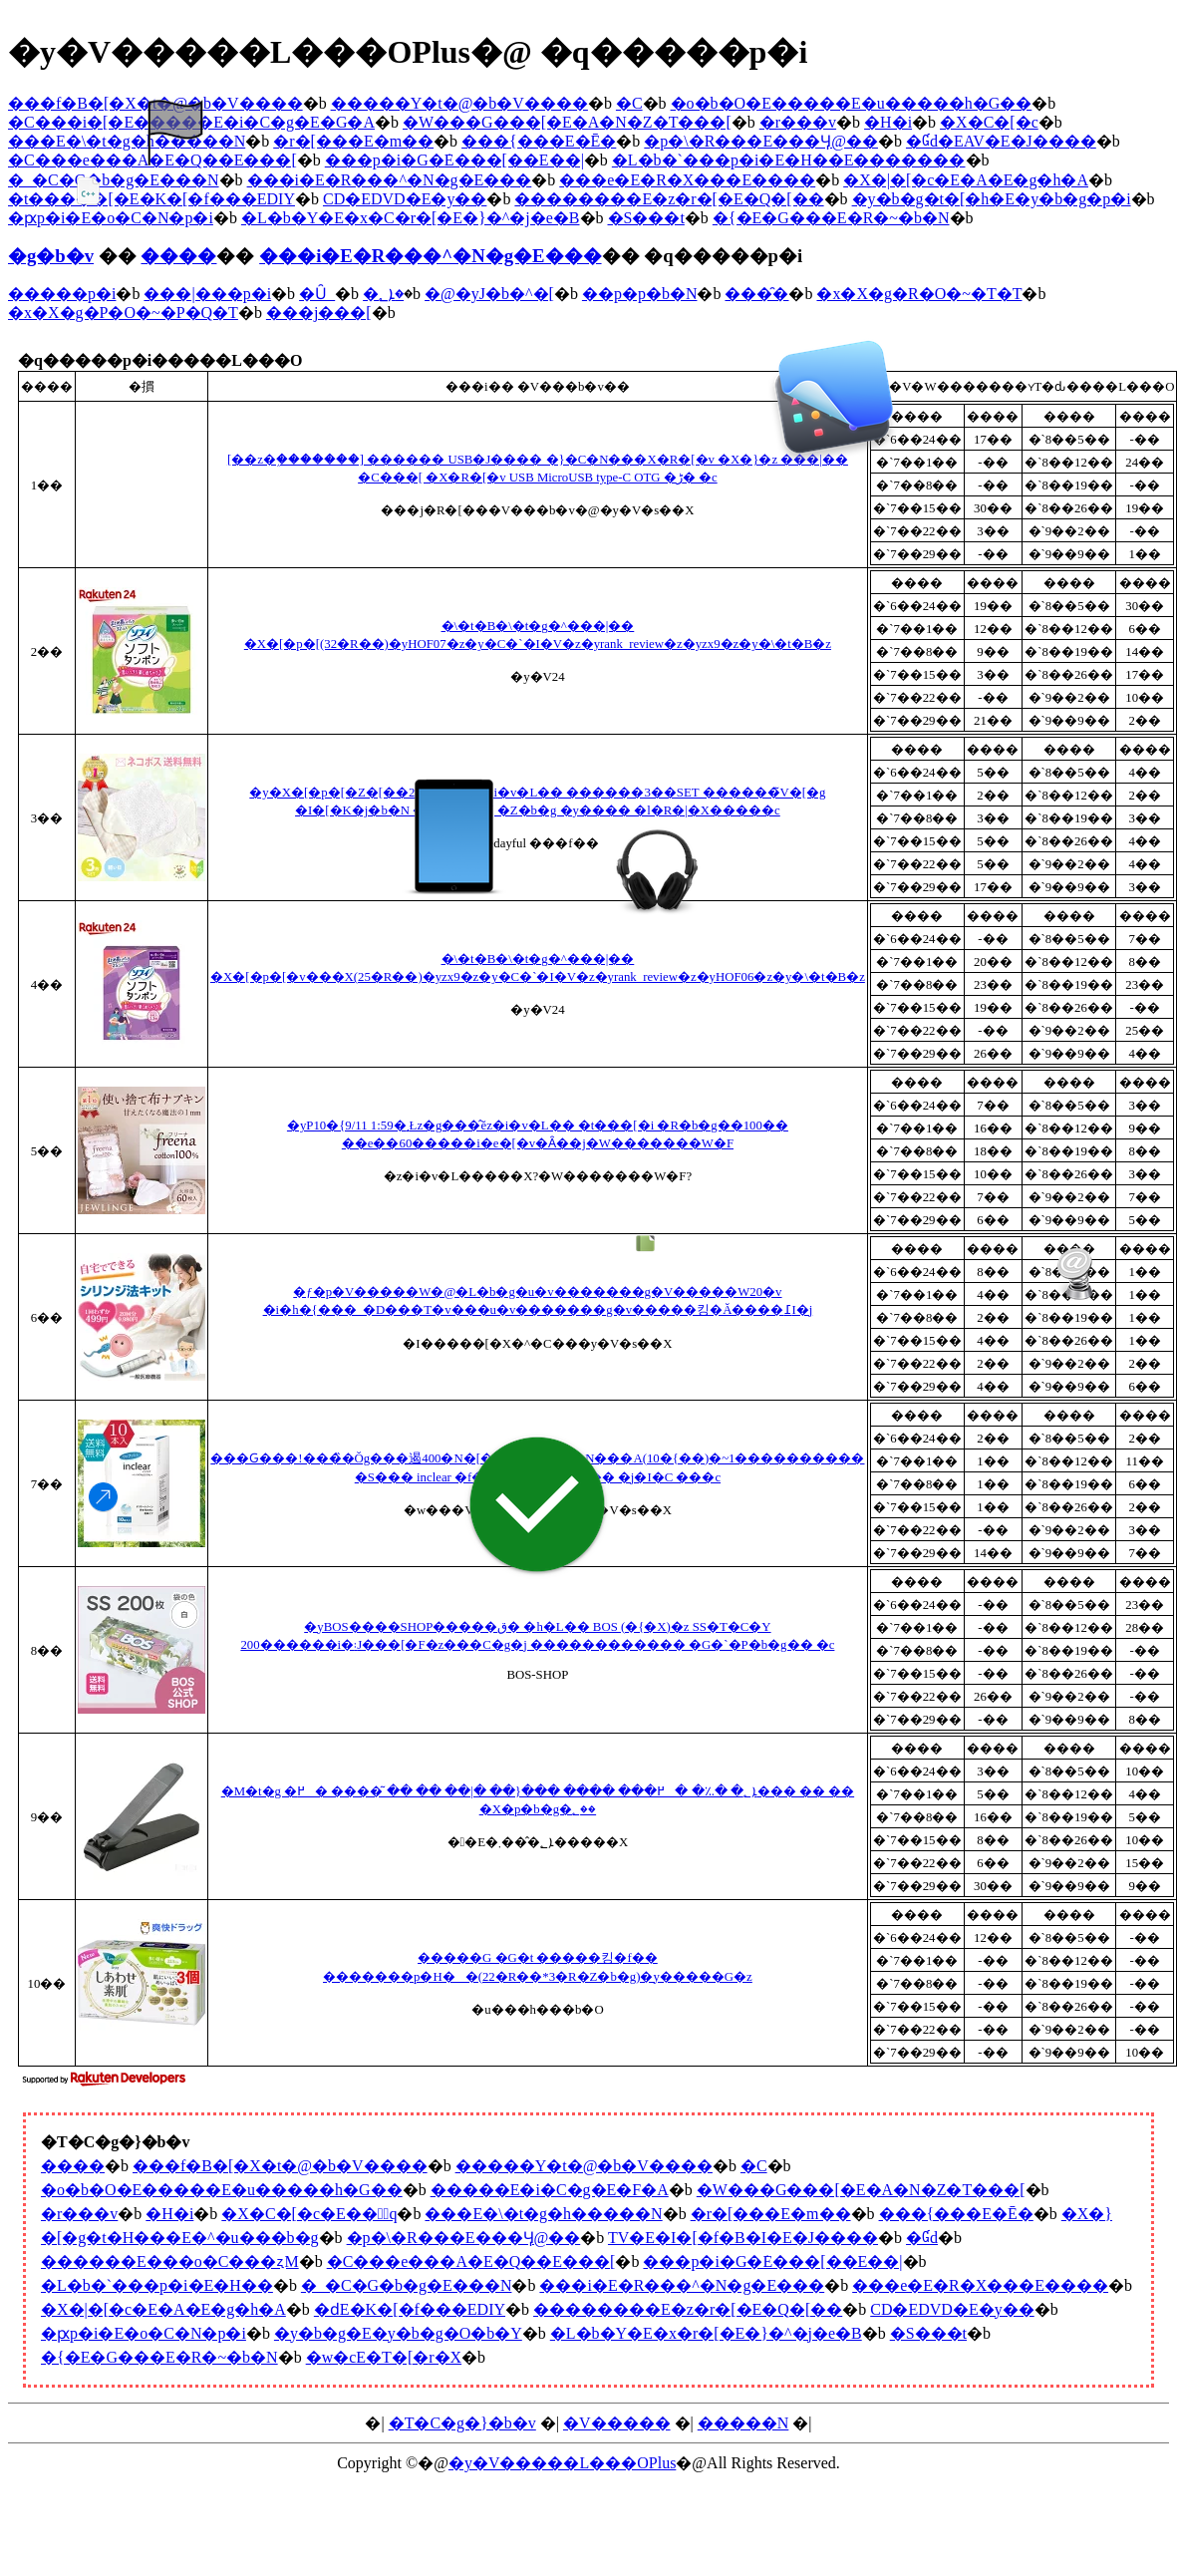  Describe the element at coordinates (657, 871) in the screenshot. I see `audio output device connected` at that location.